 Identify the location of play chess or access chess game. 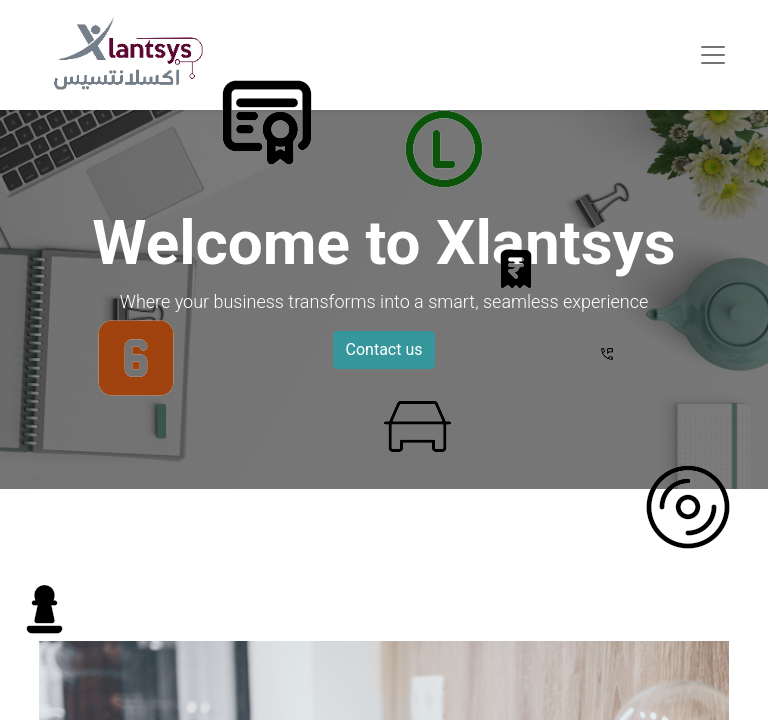
(44, 610).